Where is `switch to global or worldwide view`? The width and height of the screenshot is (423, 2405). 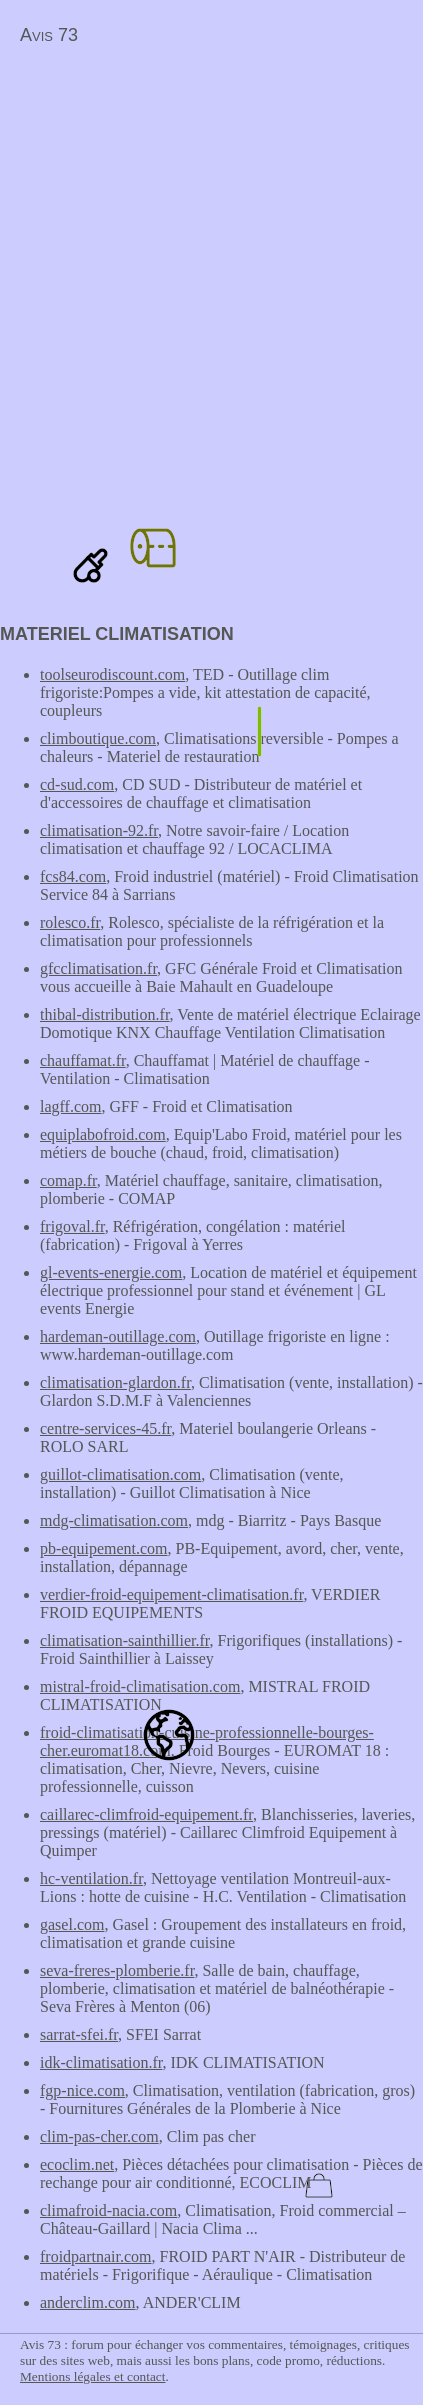 switch to global or worldwide view is located at coordinates (169, 1735).